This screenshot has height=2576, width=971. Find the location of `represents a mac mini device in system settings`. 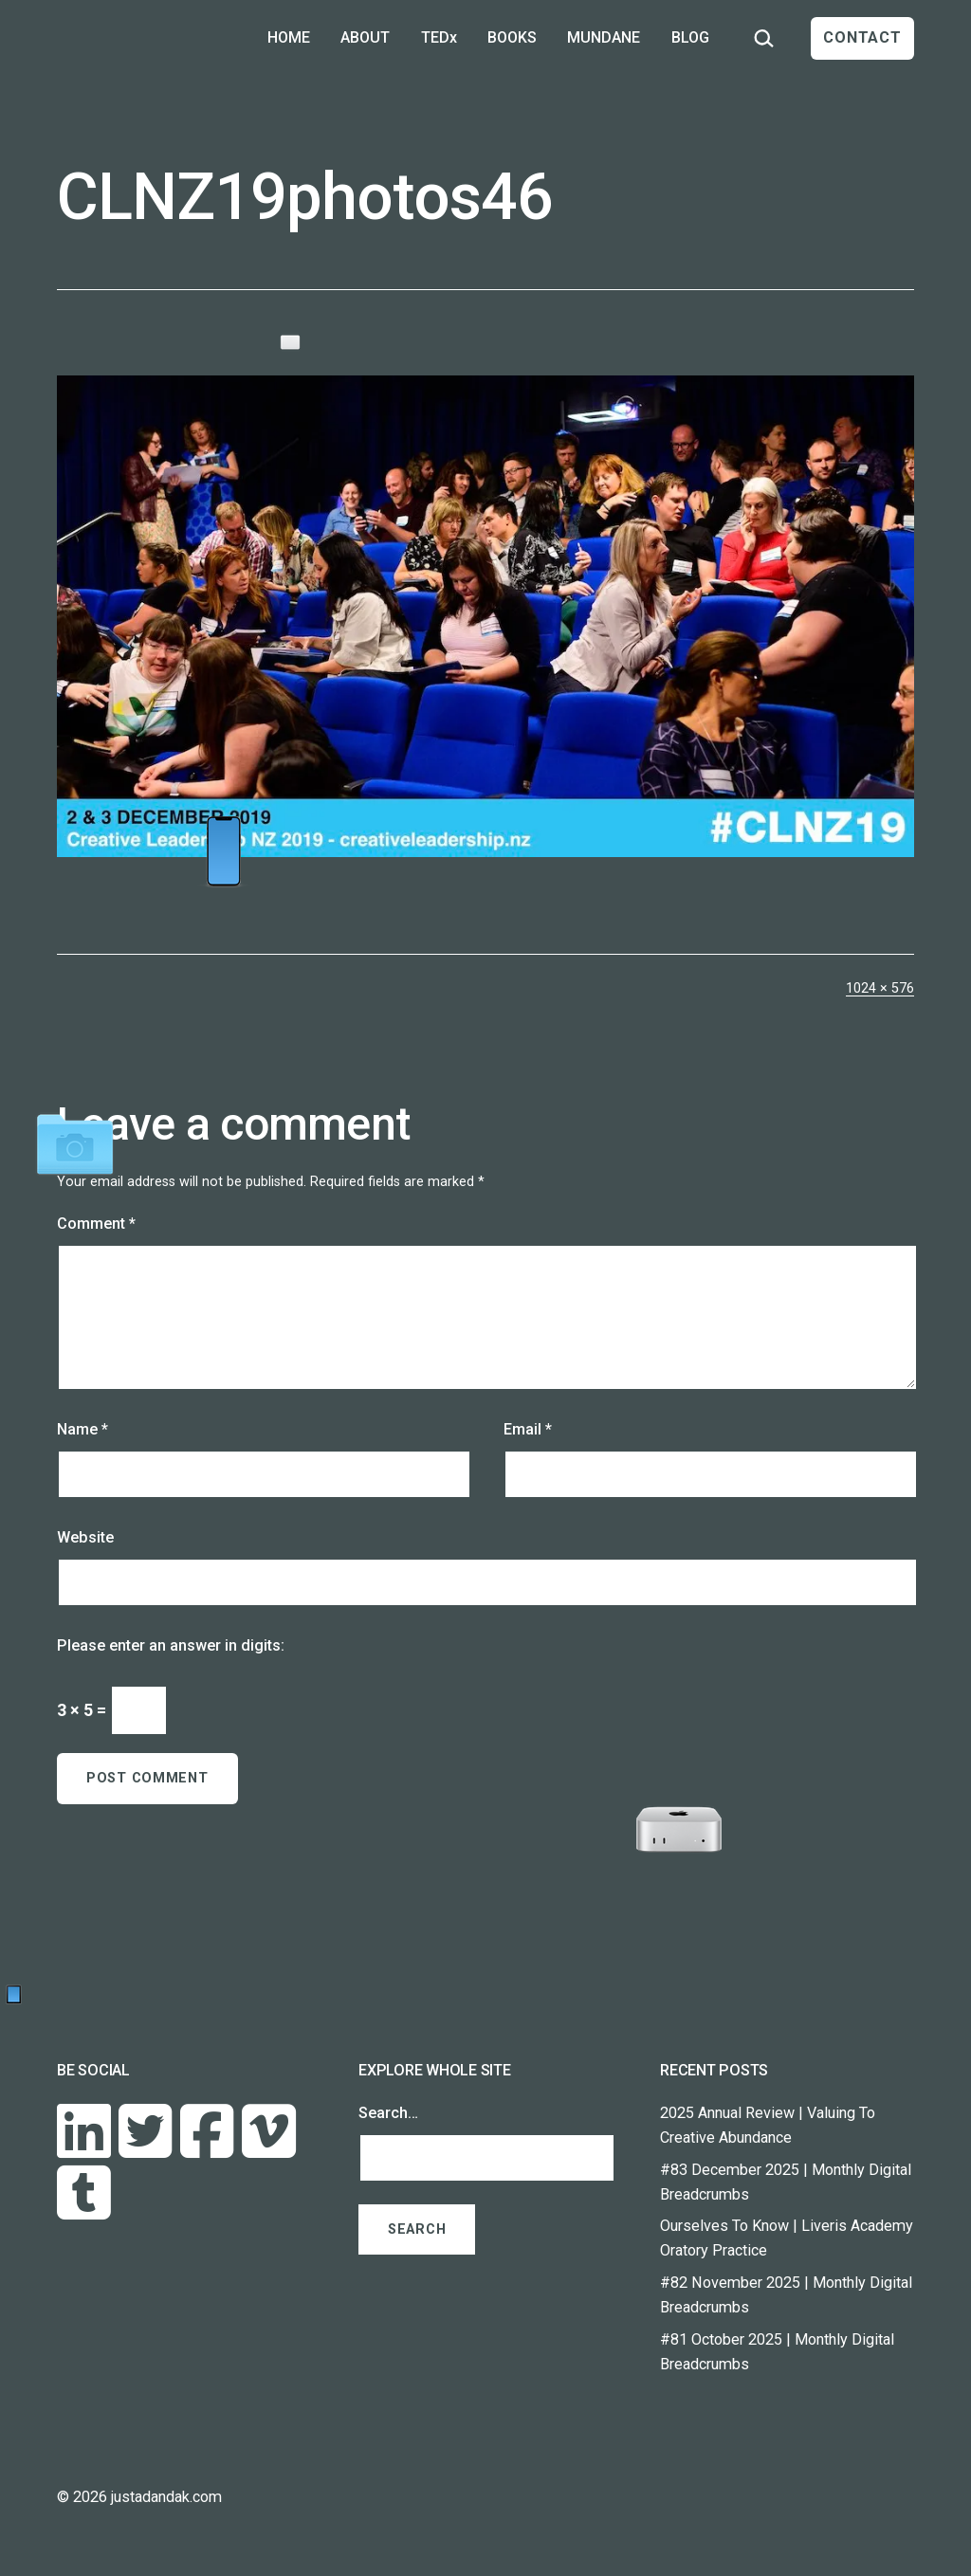

represents a mac mini device in system settings is located at coordinates (679, 1829).